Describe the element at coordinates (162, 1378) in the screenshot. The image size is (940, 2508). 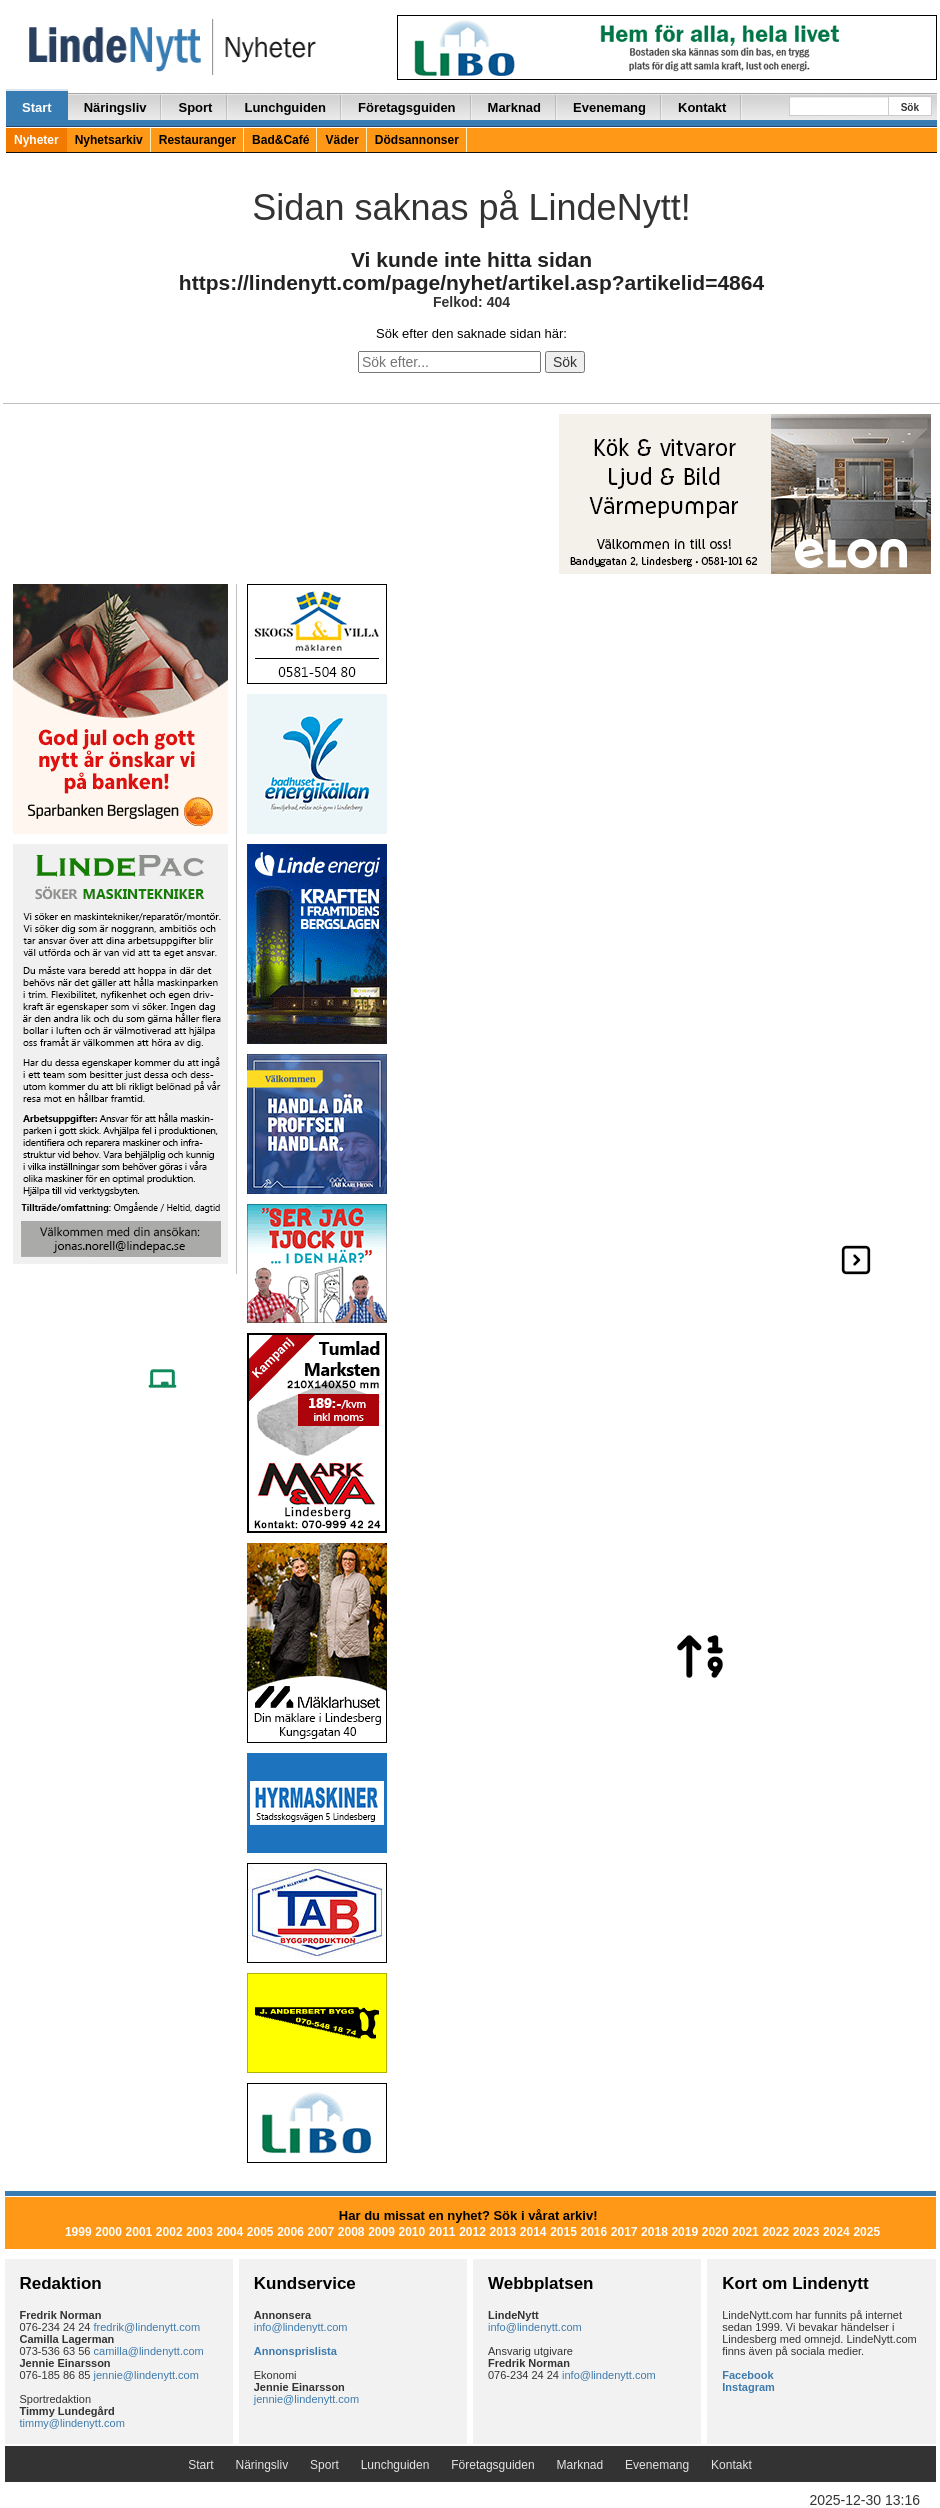
I see `access classroom or educational content` at that location.